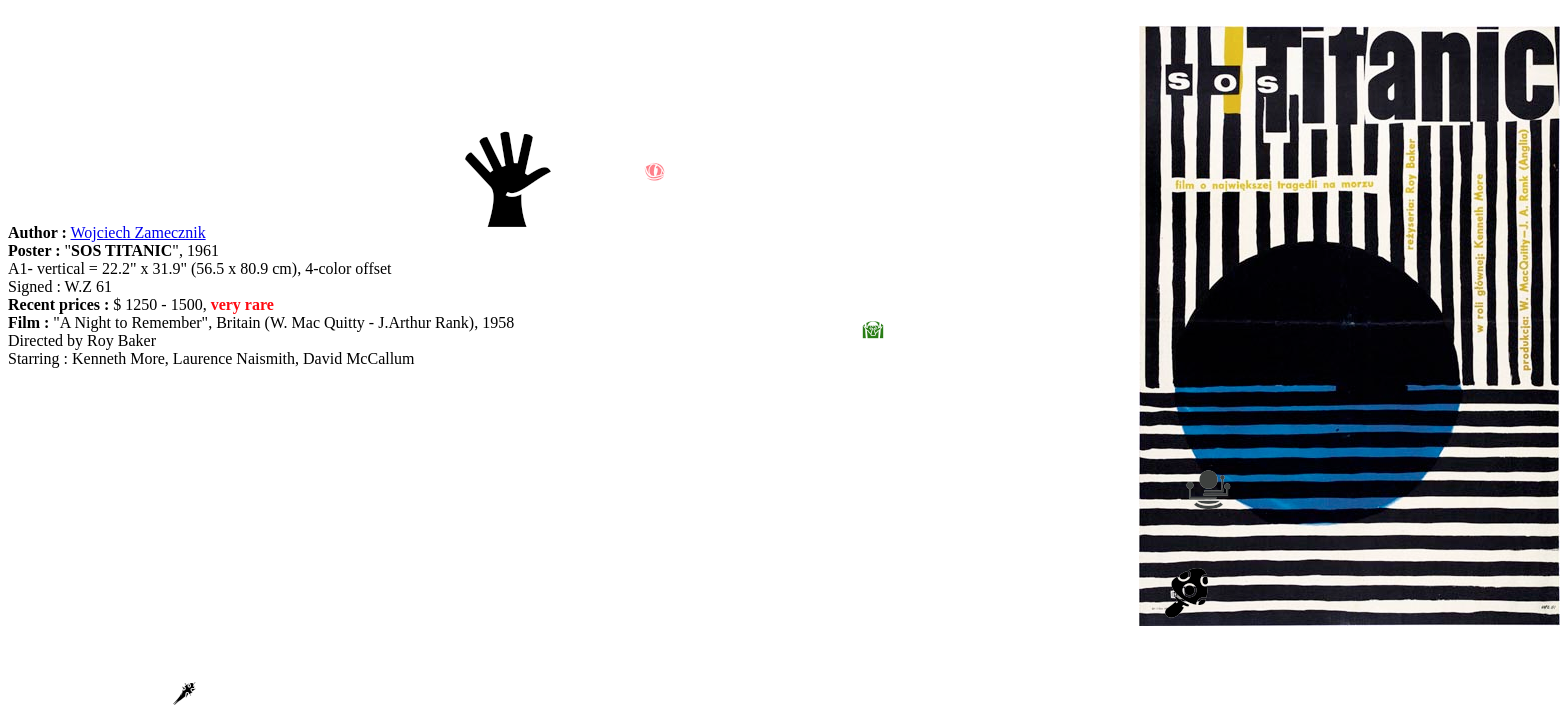 The width and height of the screenshot is (1568, 720). Describe the element at coordinates (184, 693) in the screenshot. I see `equip a wooden club weapon` at that location.